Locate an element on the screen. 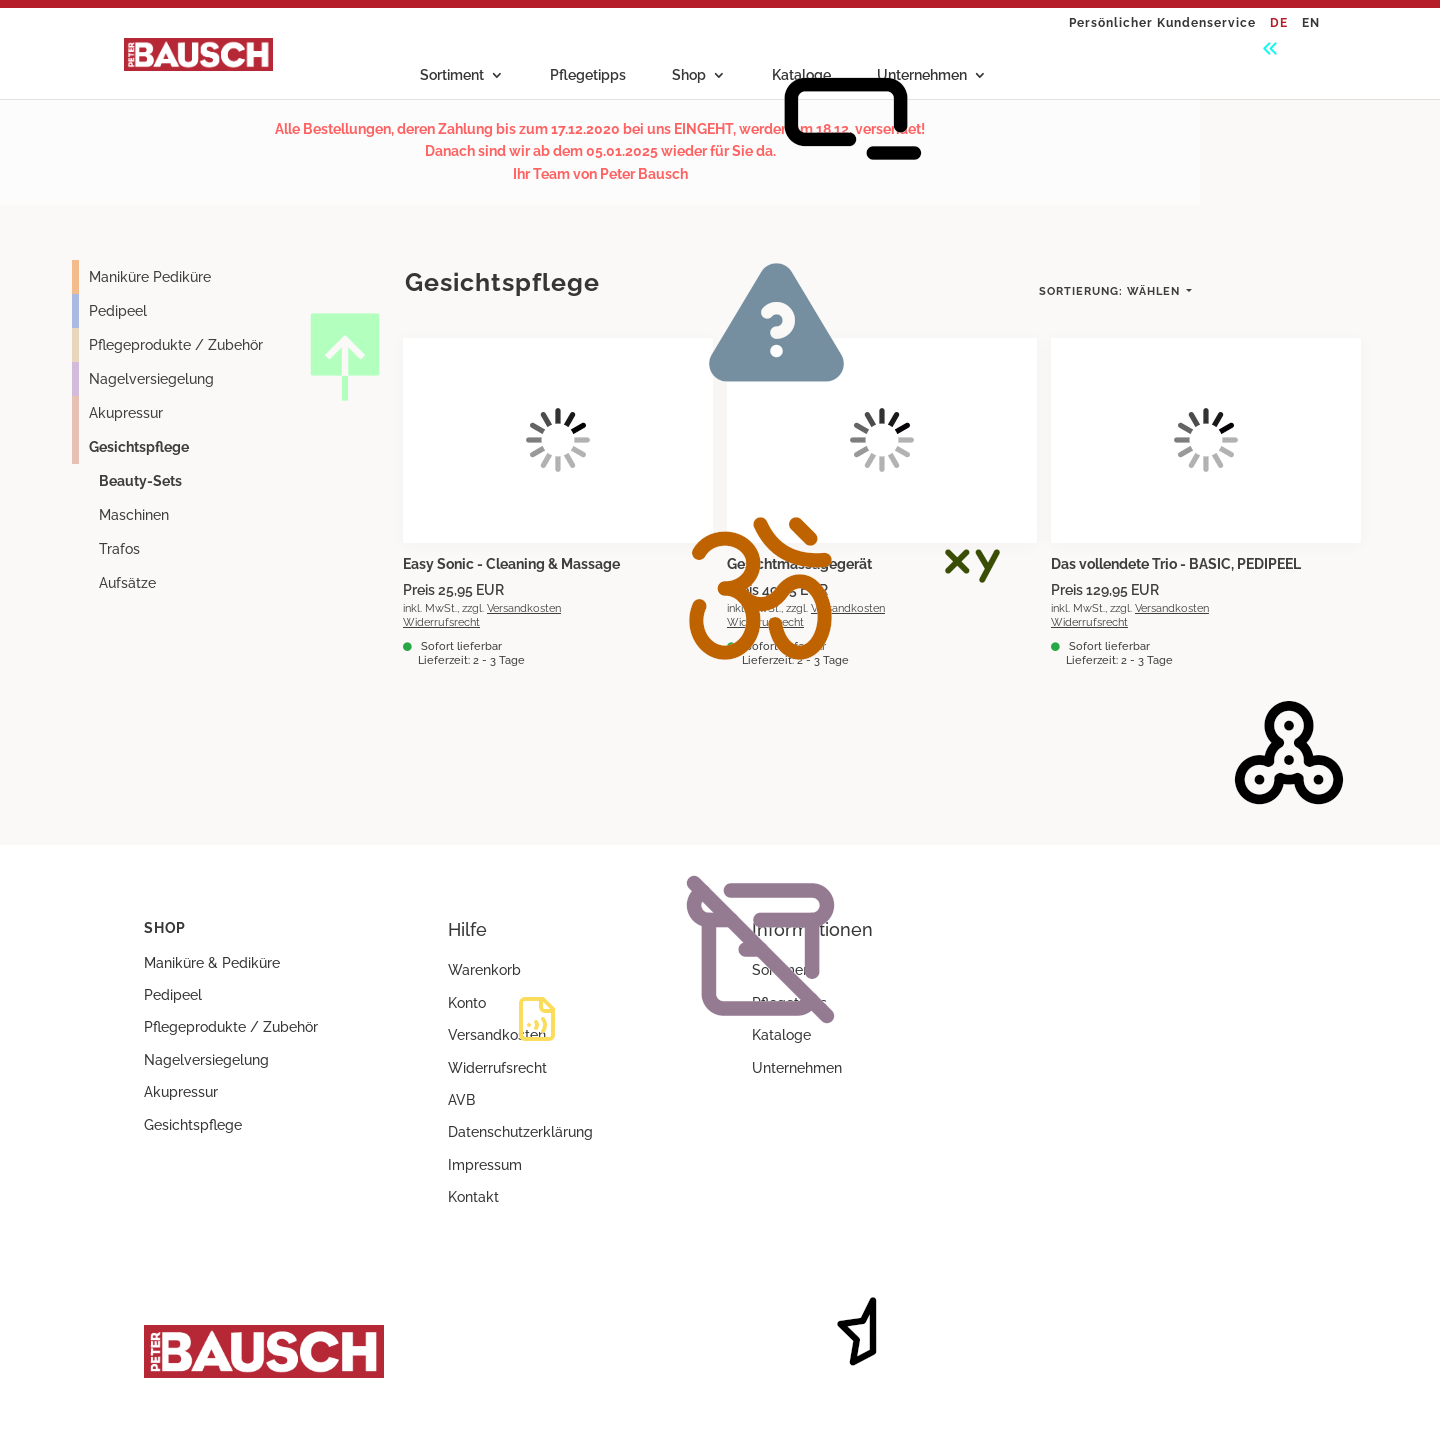  remove a variable from your code is located at coordinates (846, 112).